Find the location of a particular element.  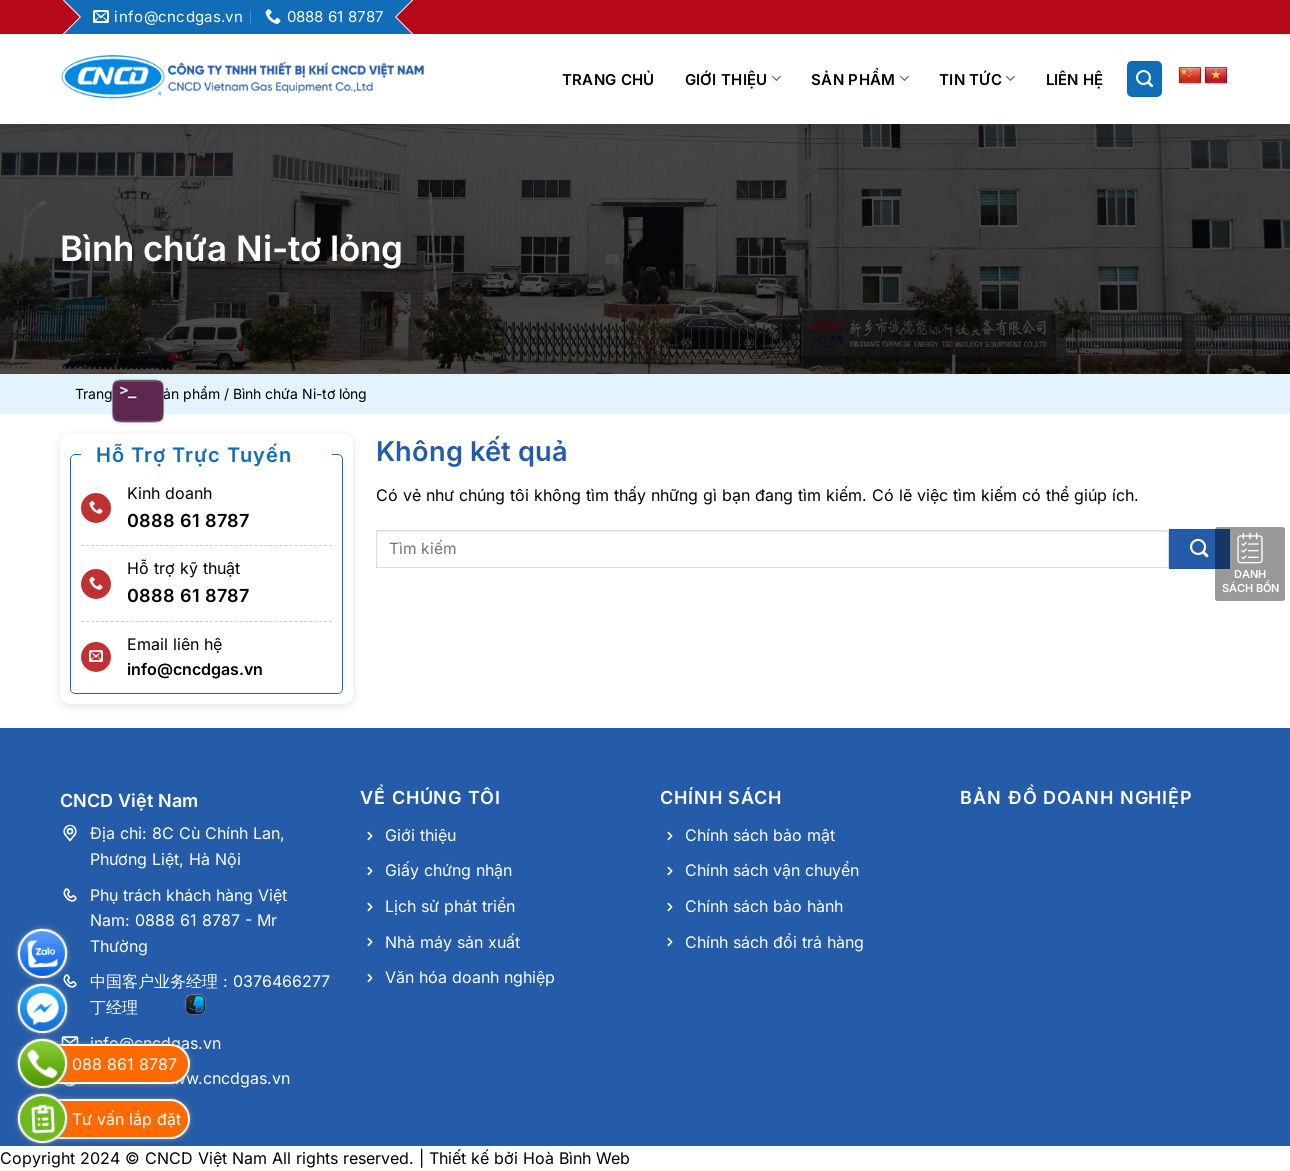

open terminal application is located at coordinates (138, 401).